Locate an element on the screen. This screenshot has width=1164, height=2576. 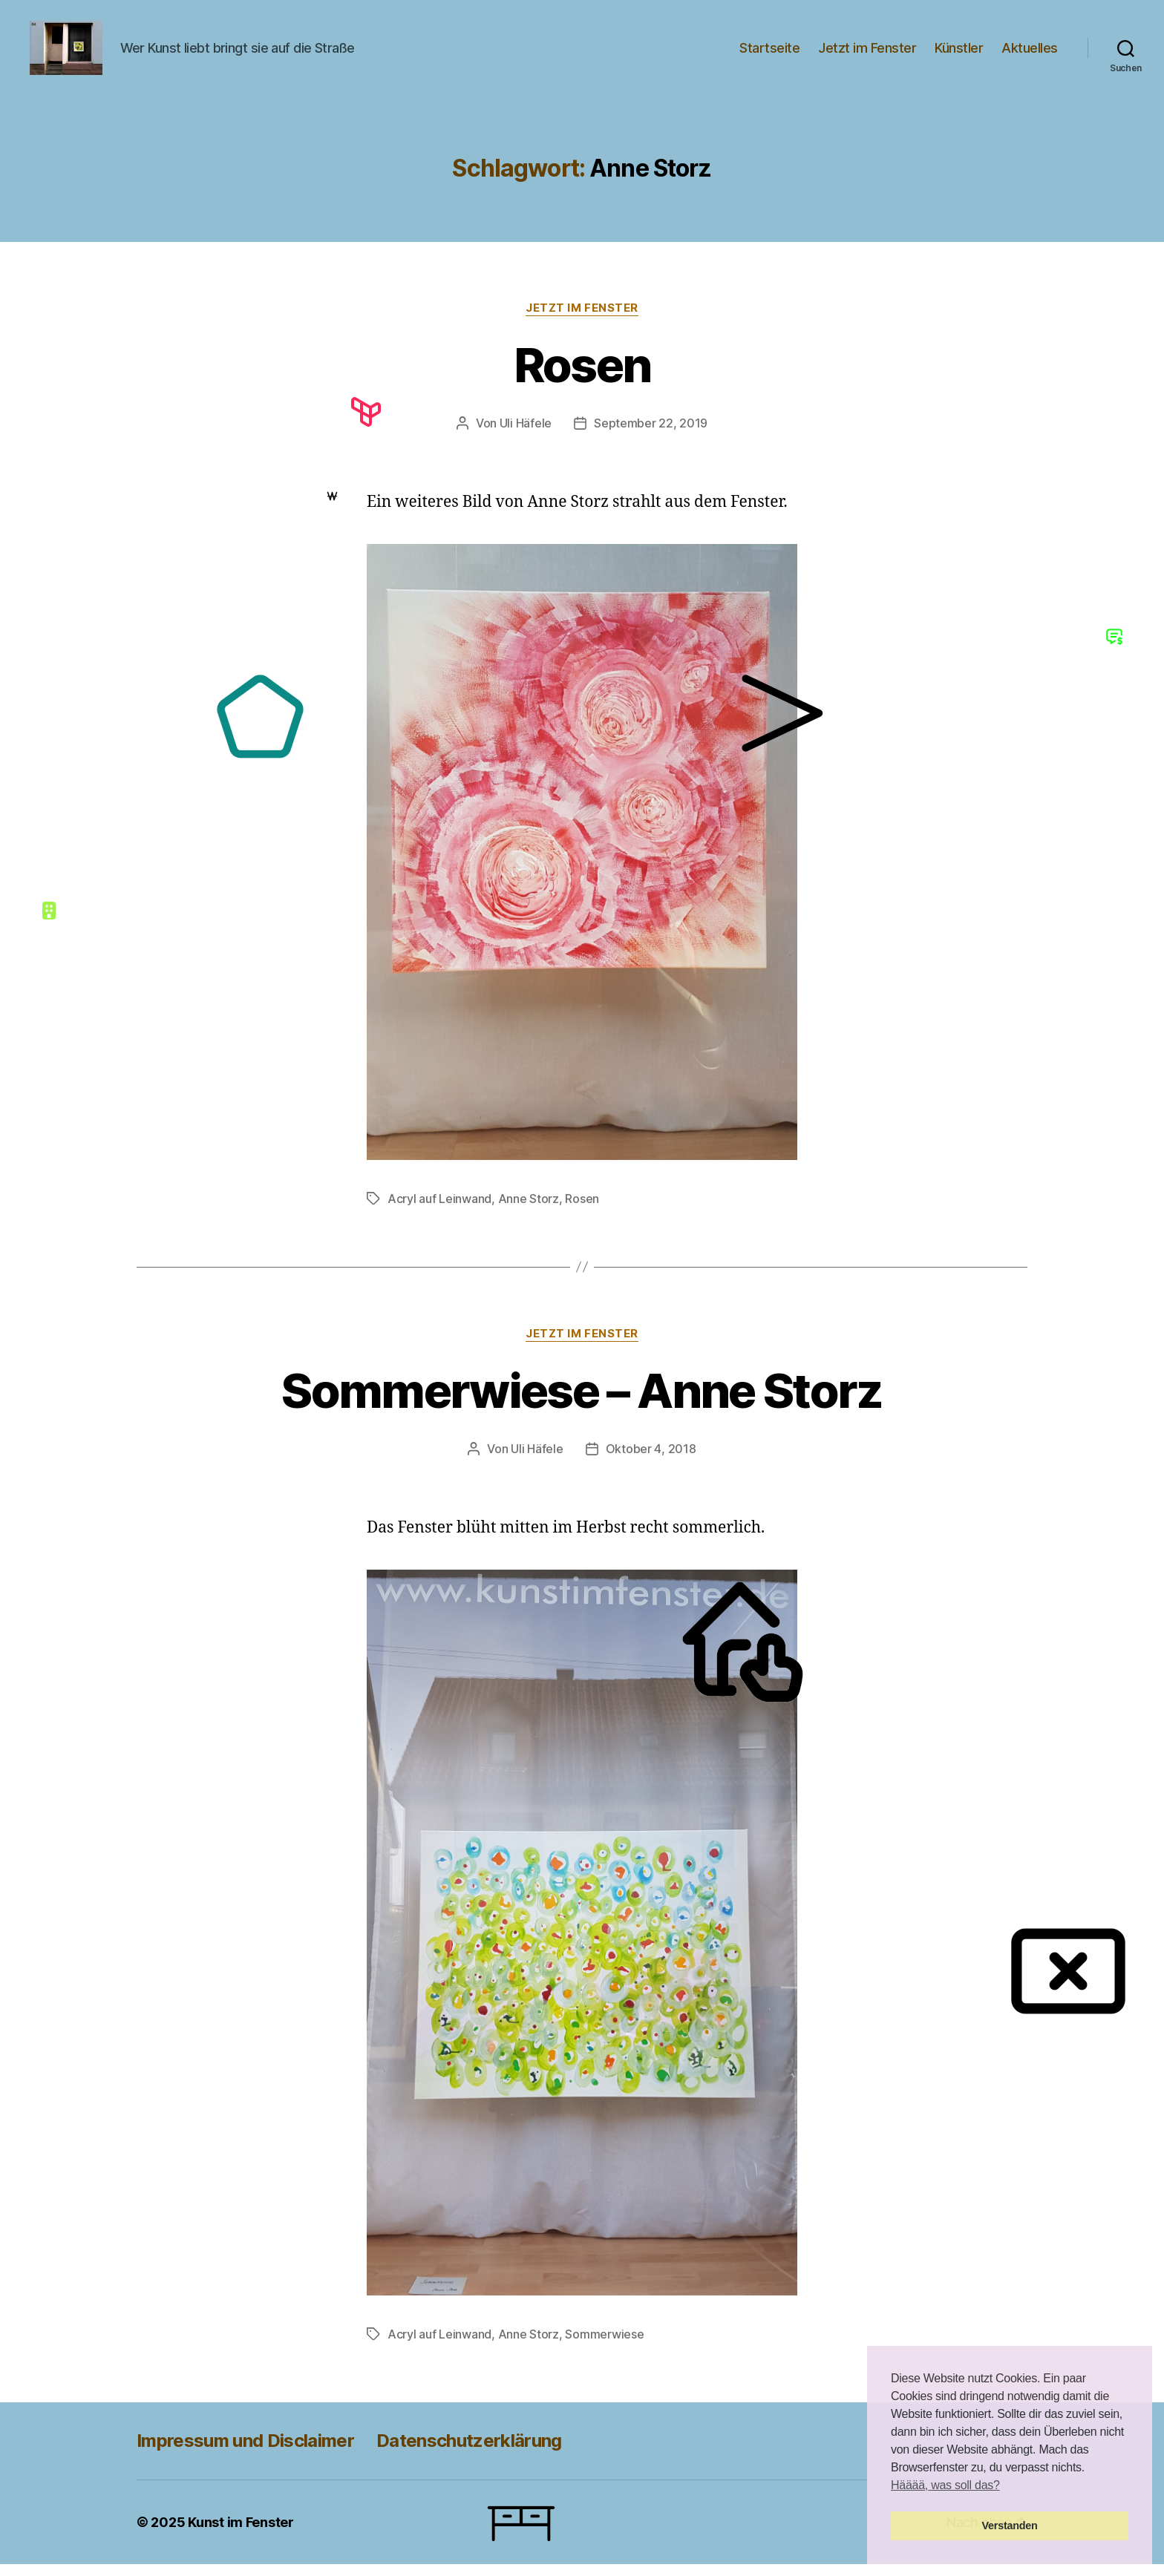
pentagon shape indicator is located at coordinates (260, 718).